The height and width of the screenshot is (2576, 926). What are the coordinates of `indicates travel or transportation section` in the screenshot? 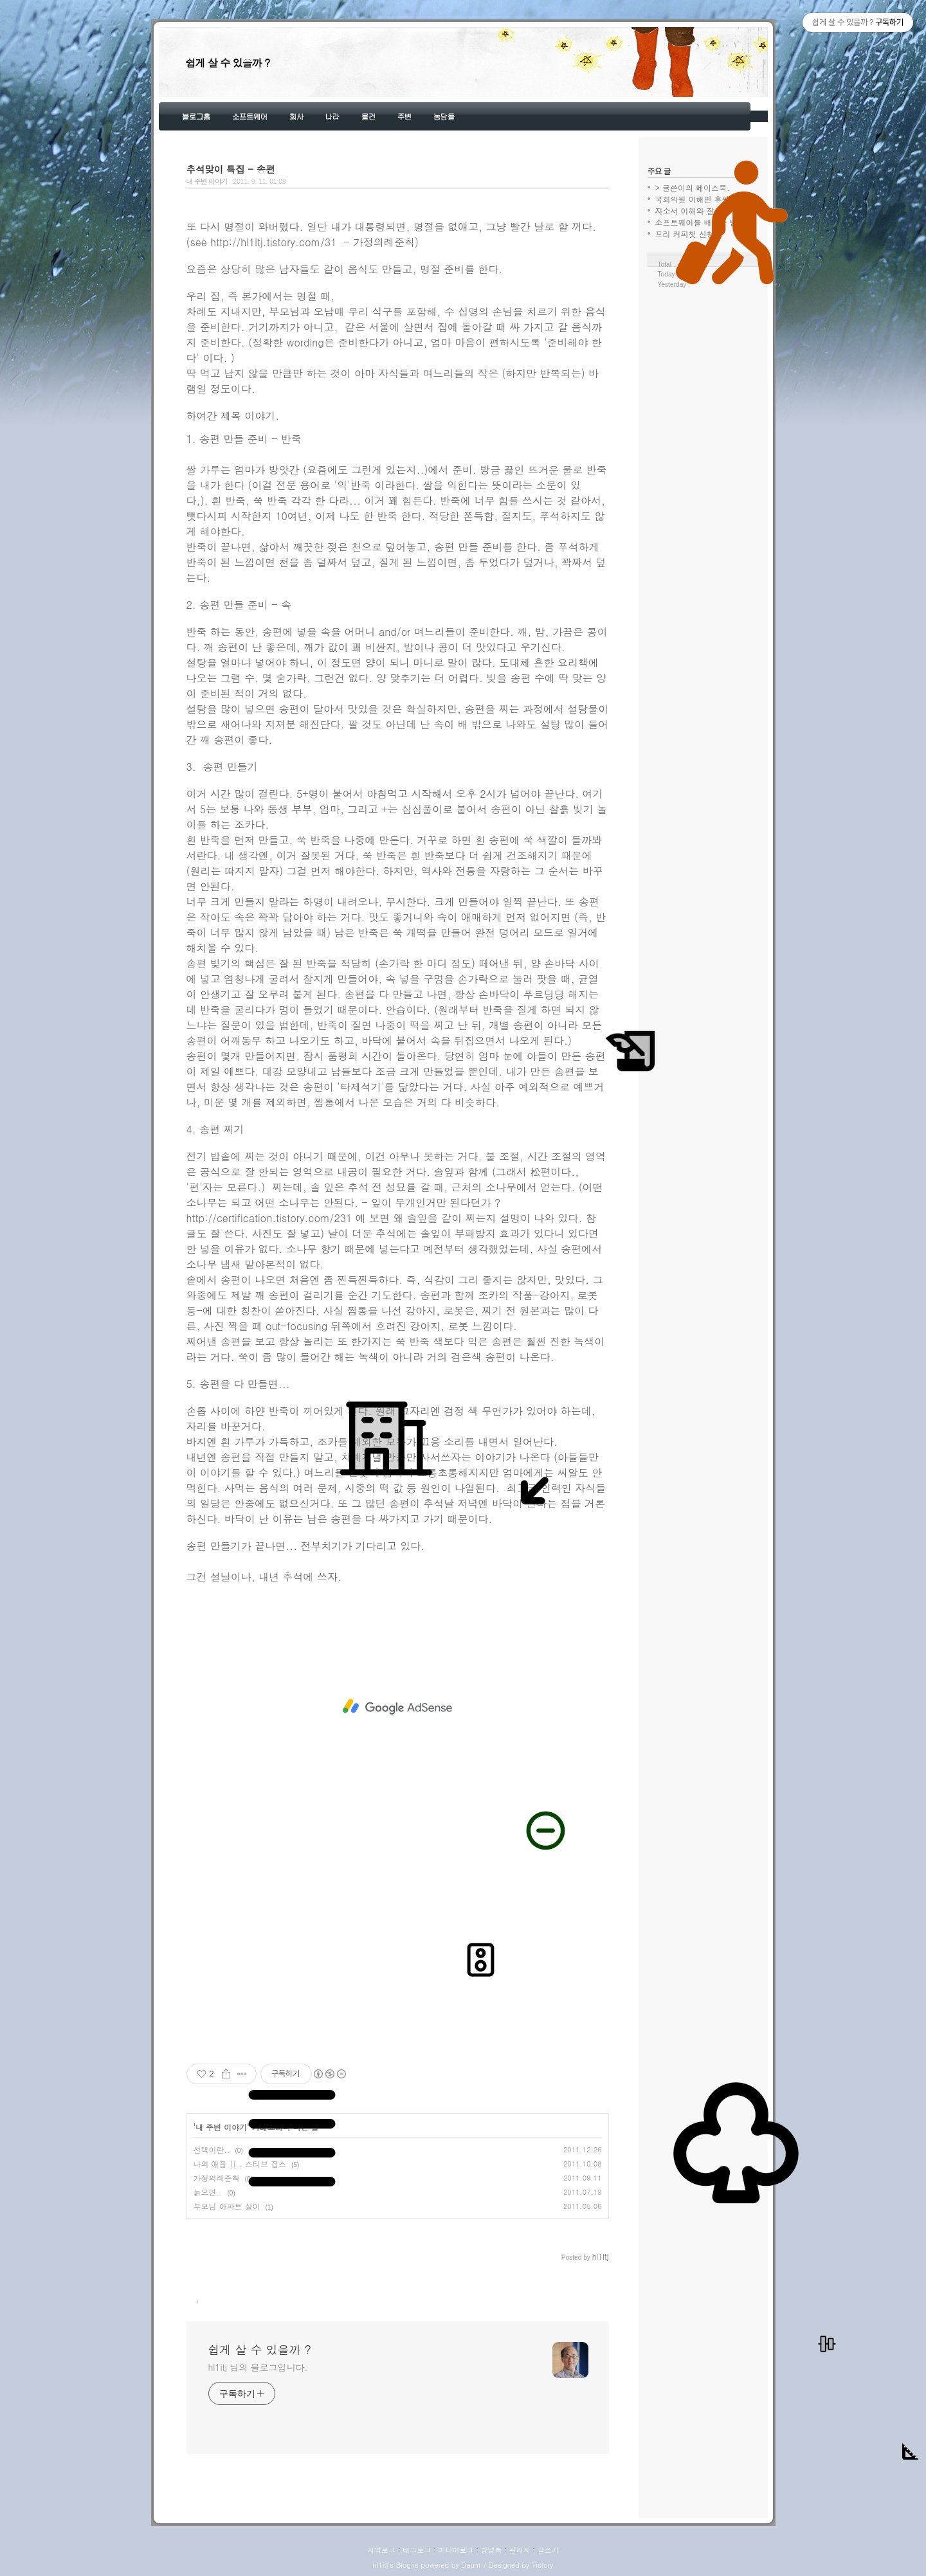 It's located at (732, 222).